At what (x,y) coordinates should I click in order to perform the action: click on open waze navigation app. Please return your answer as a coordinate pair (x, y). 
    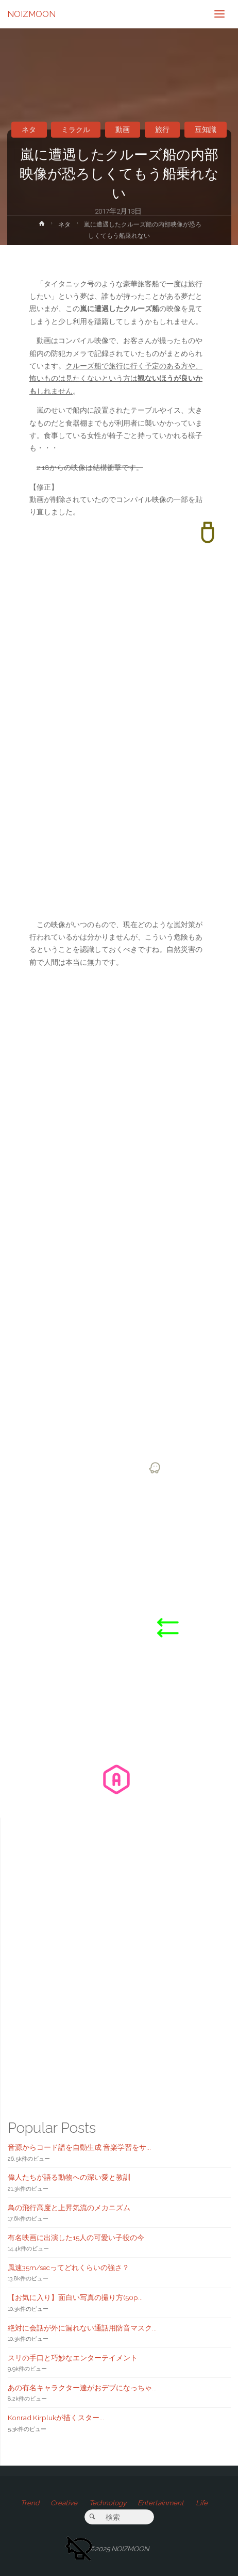
    Looking at the image, I should click on (155, 1468).